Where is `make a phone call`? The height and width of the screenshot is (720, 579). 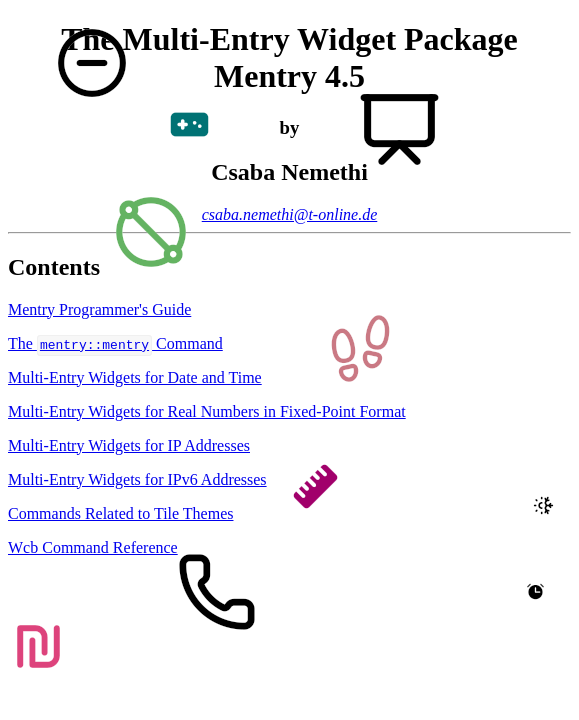
make a phone call is located at coordinates (217, 592).